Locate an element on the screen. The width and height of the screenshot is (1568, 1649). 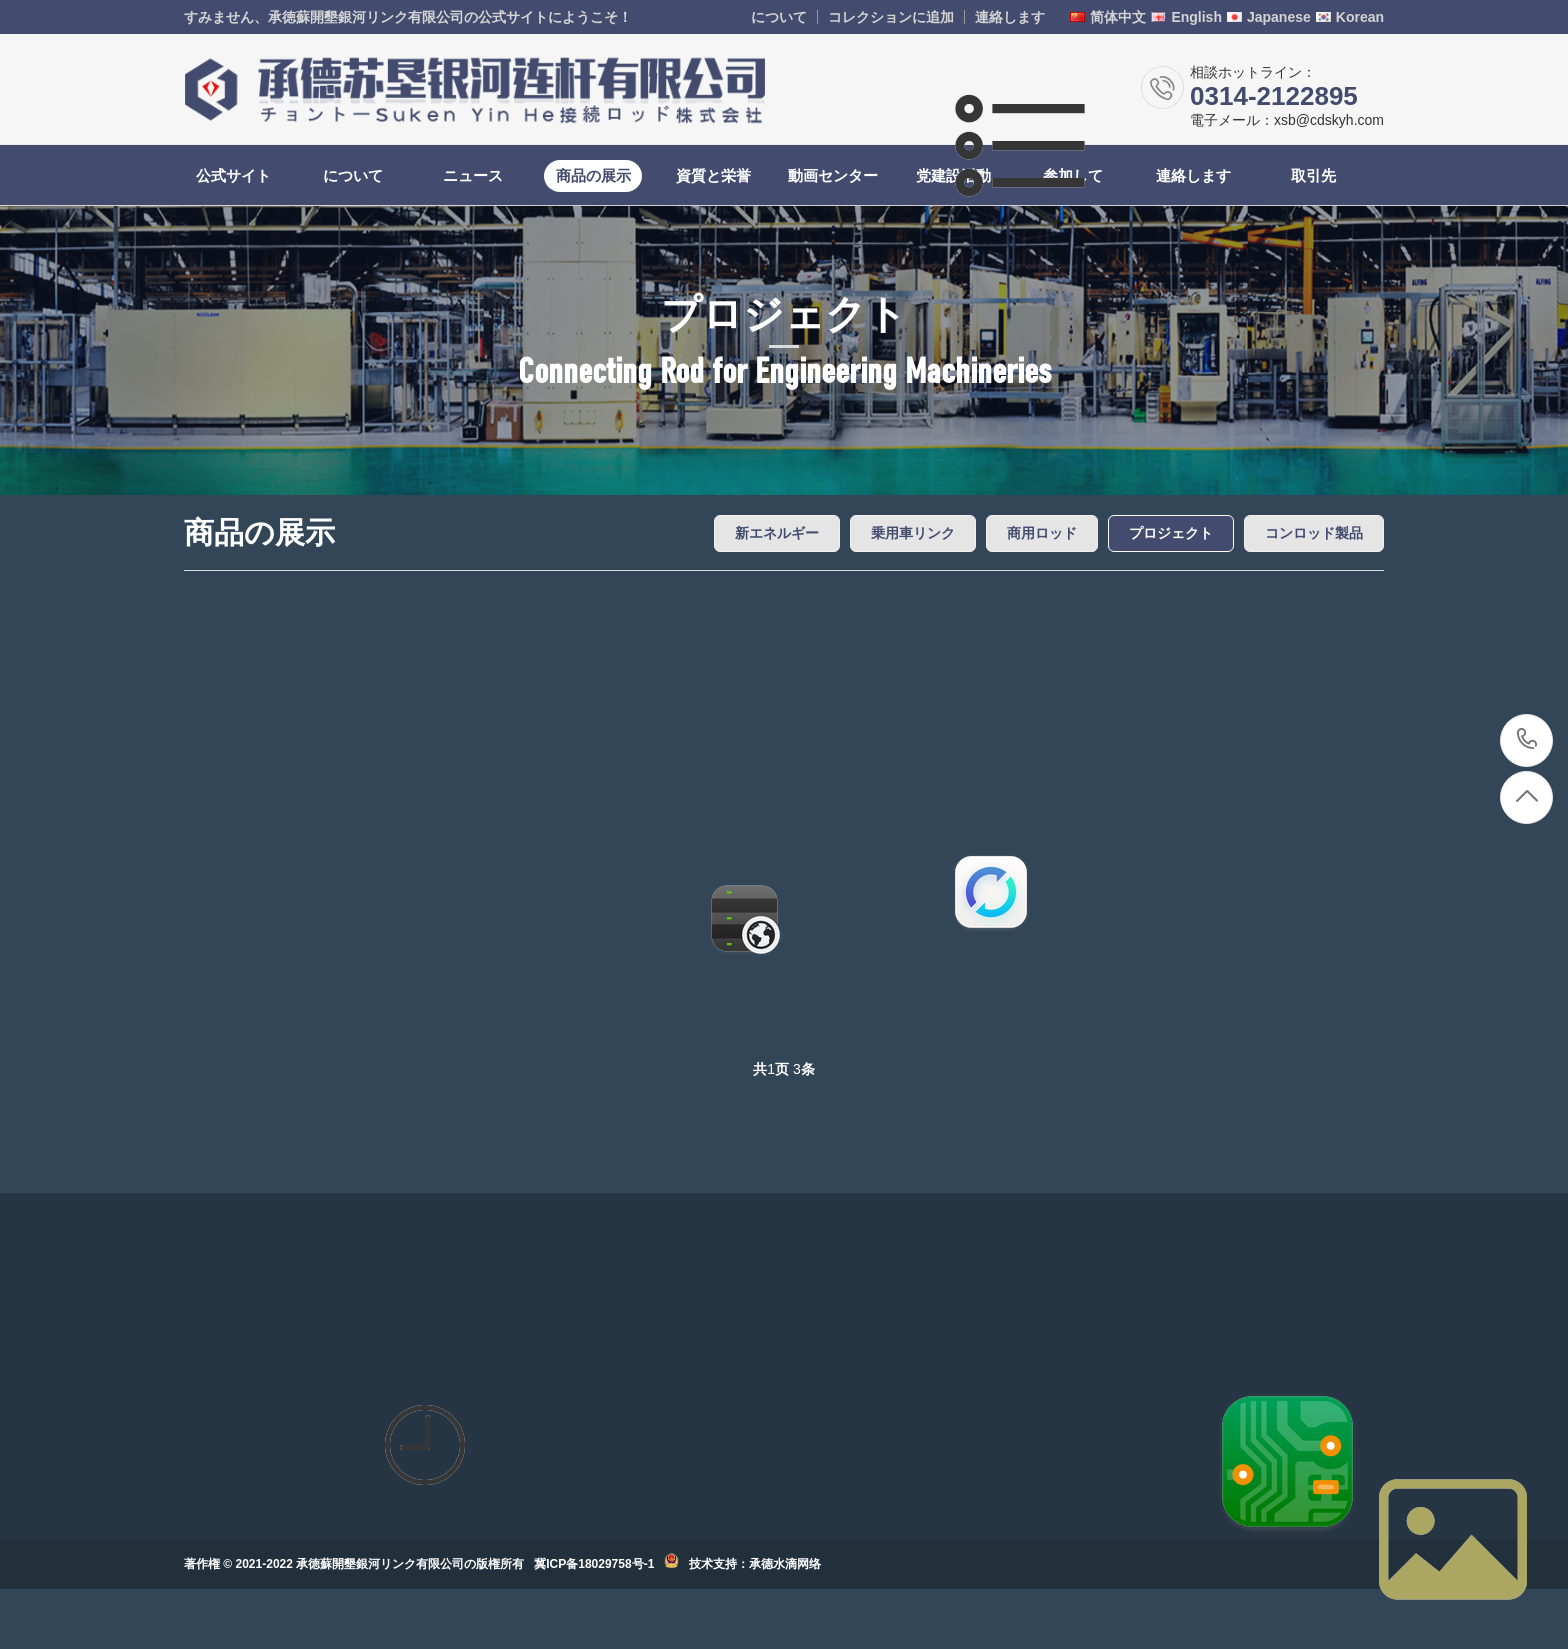
refresh or reload the current app is located at coordinates (991, 892).